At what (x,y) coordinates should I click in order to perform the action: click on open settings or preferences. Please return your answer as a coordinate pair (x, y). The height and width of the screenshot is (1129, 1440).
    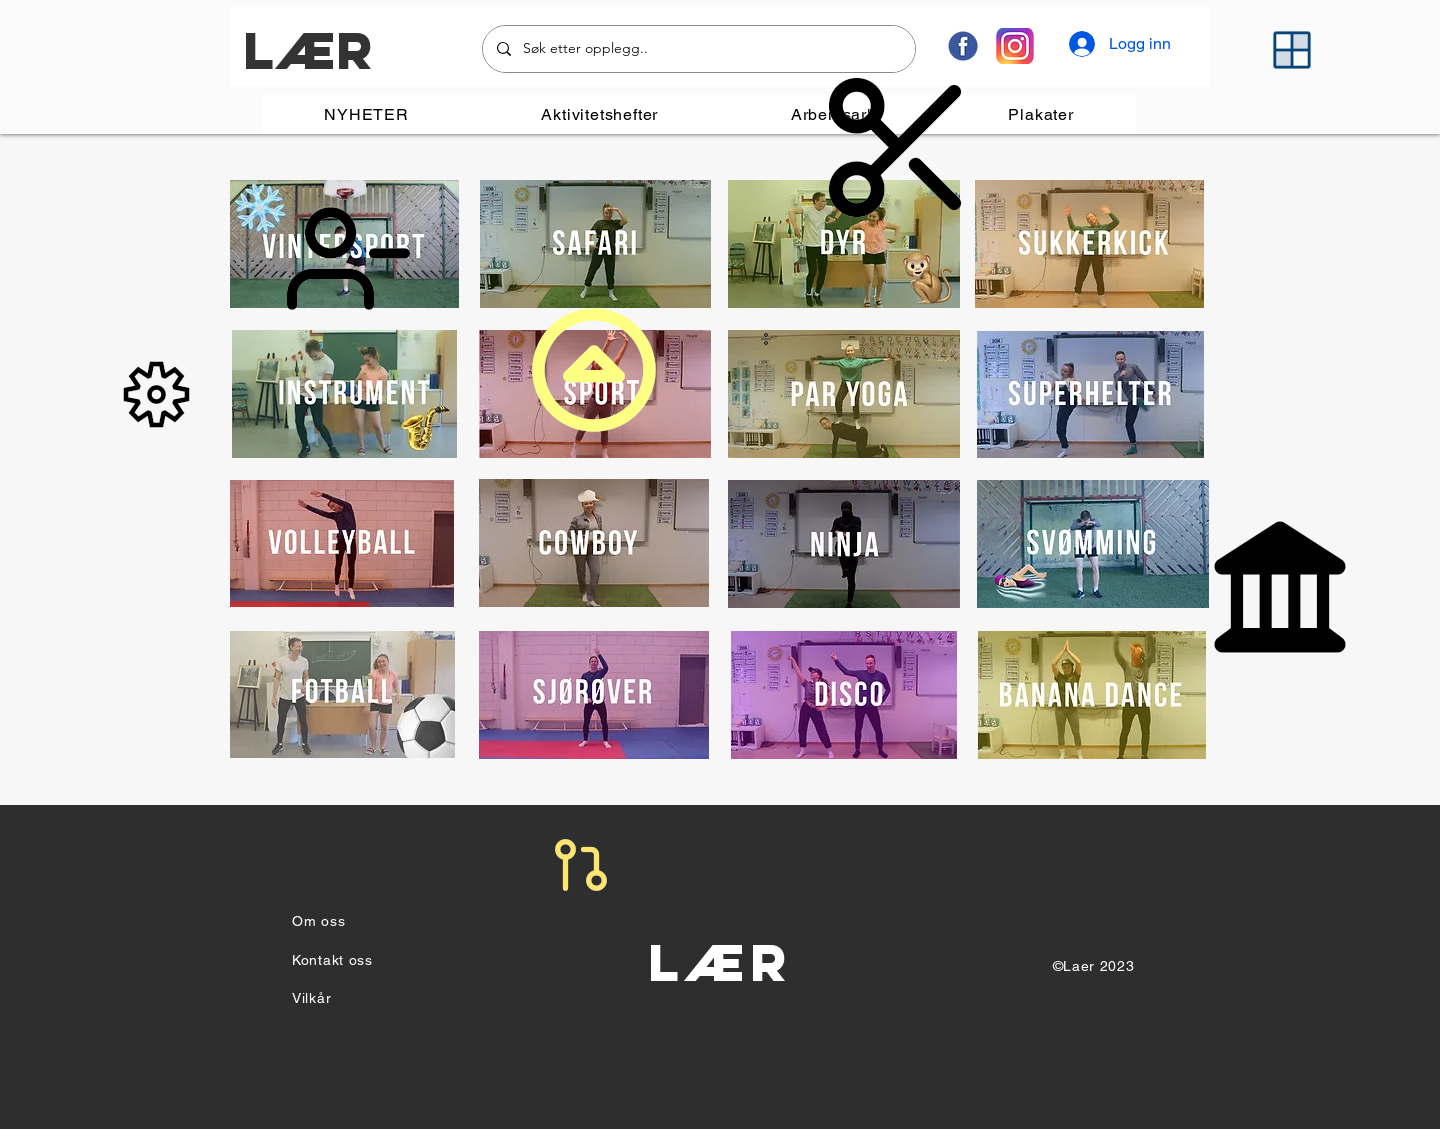
    Looking at the image, I should click on (156, 394).